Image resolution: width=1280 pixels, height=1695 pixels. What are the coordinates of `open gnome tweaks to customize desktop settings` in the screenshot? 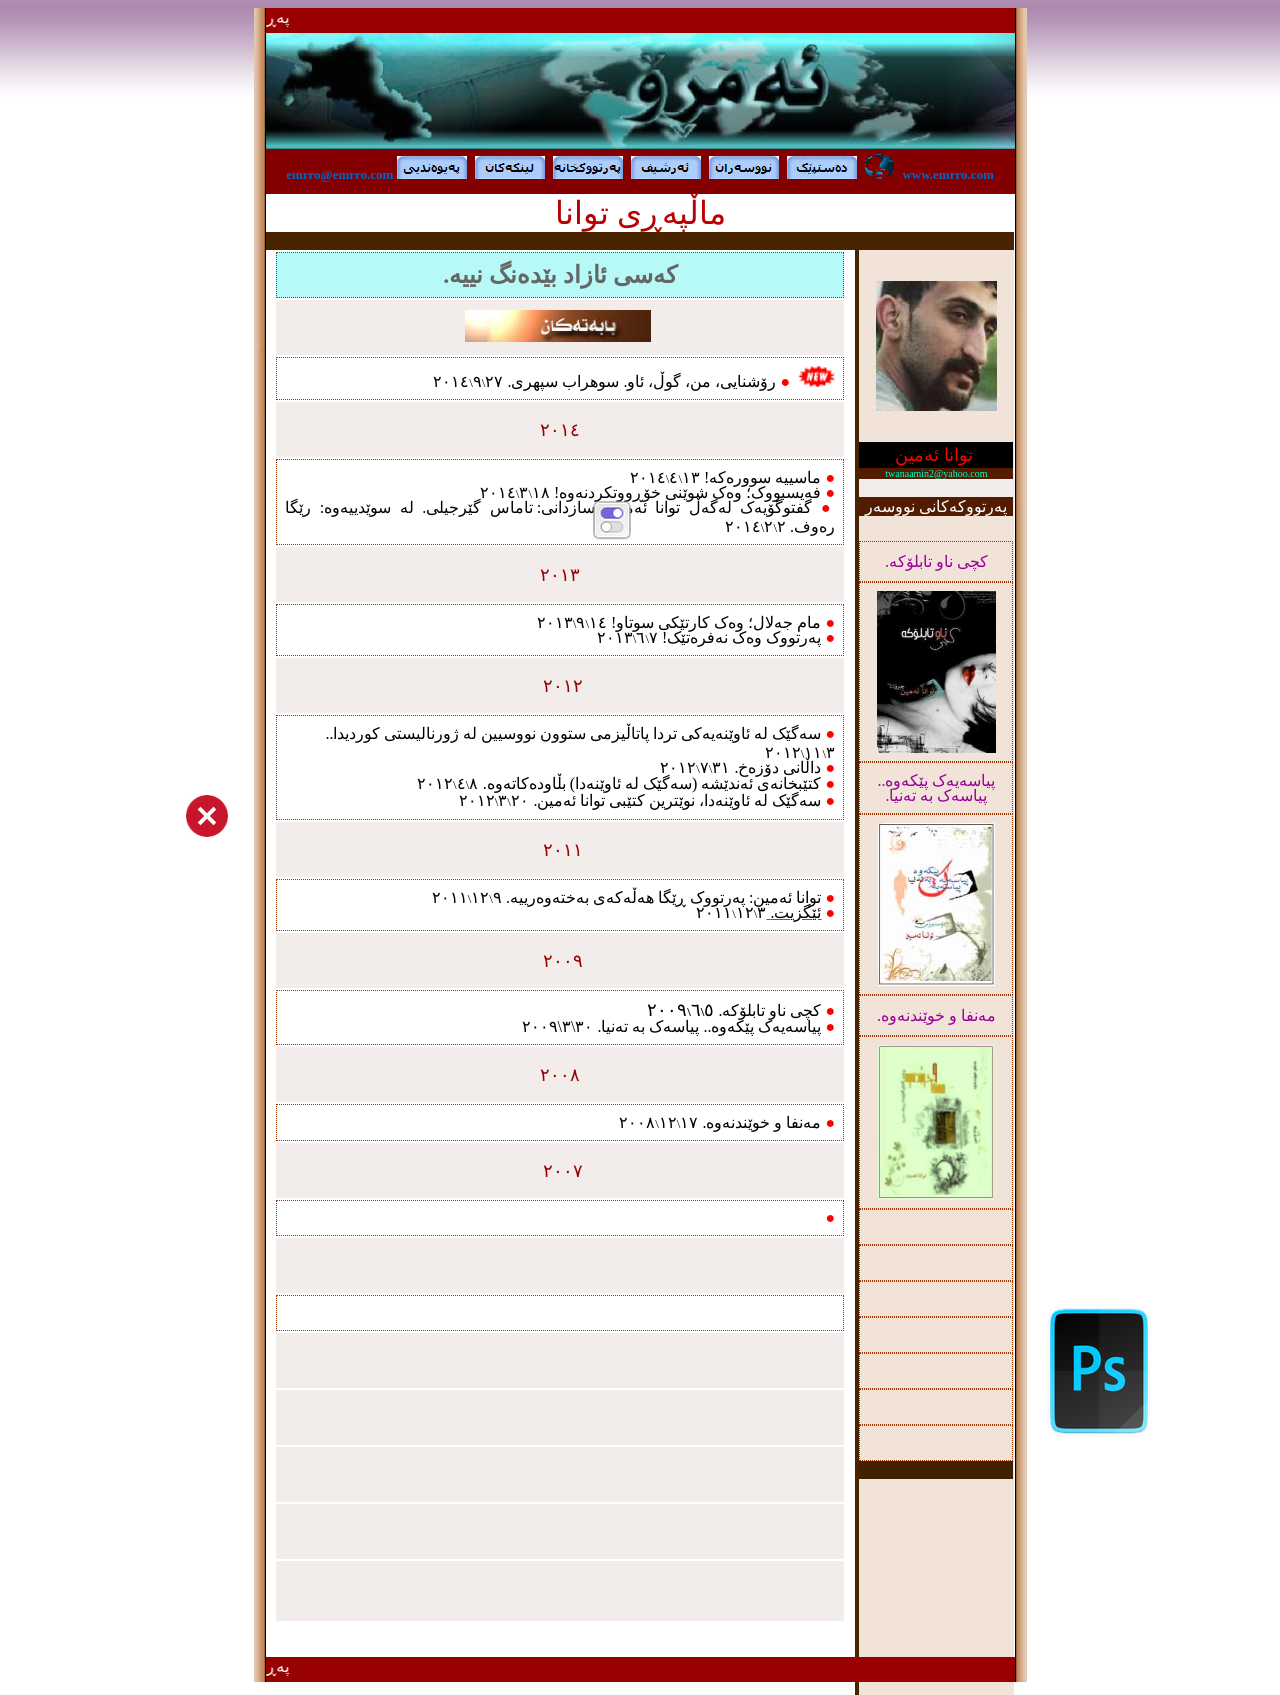 It's located at (612, 520).